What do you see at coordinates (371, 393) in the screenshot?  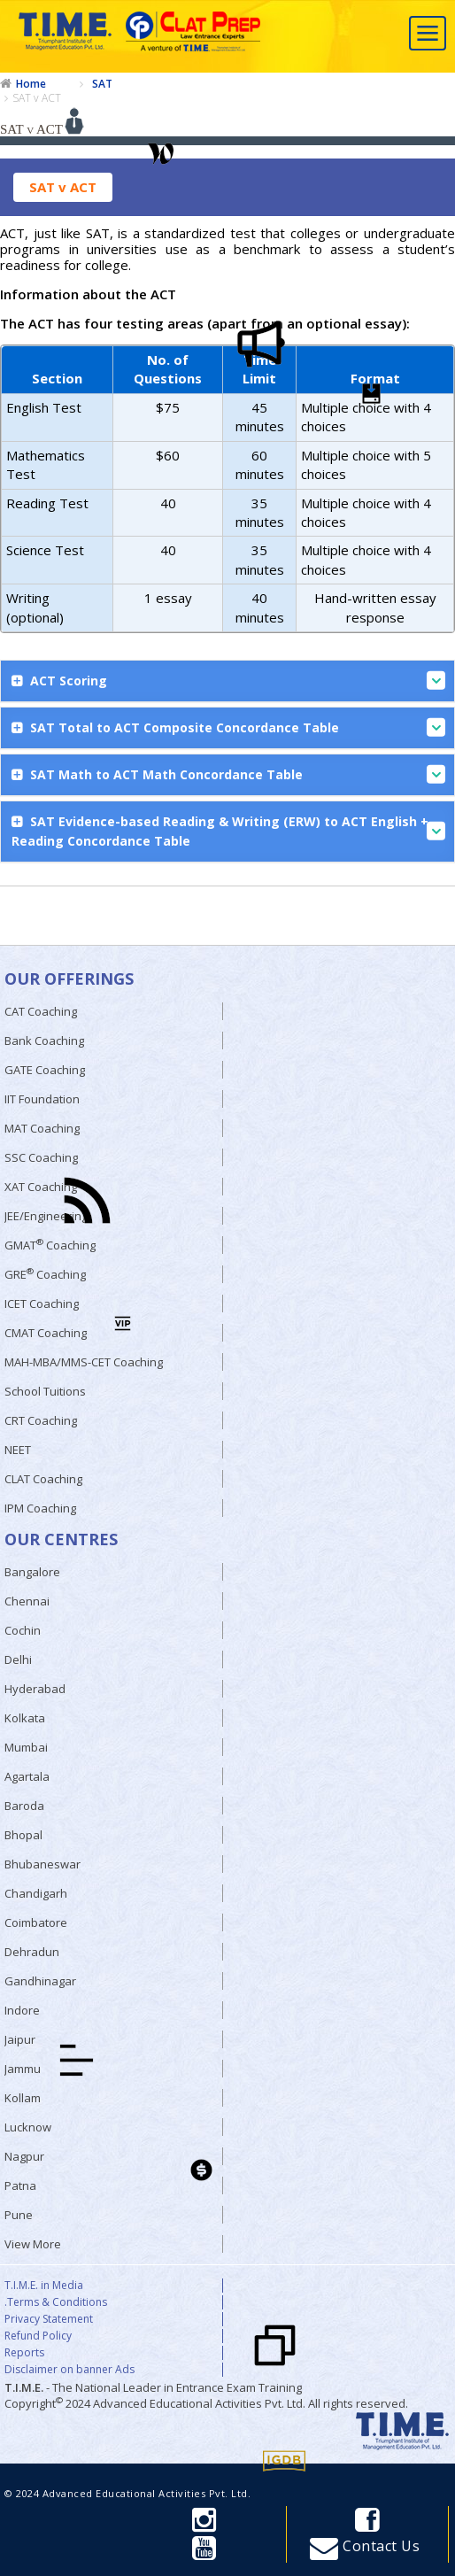 I see `install an app or software` at bounding box center [371, 393].